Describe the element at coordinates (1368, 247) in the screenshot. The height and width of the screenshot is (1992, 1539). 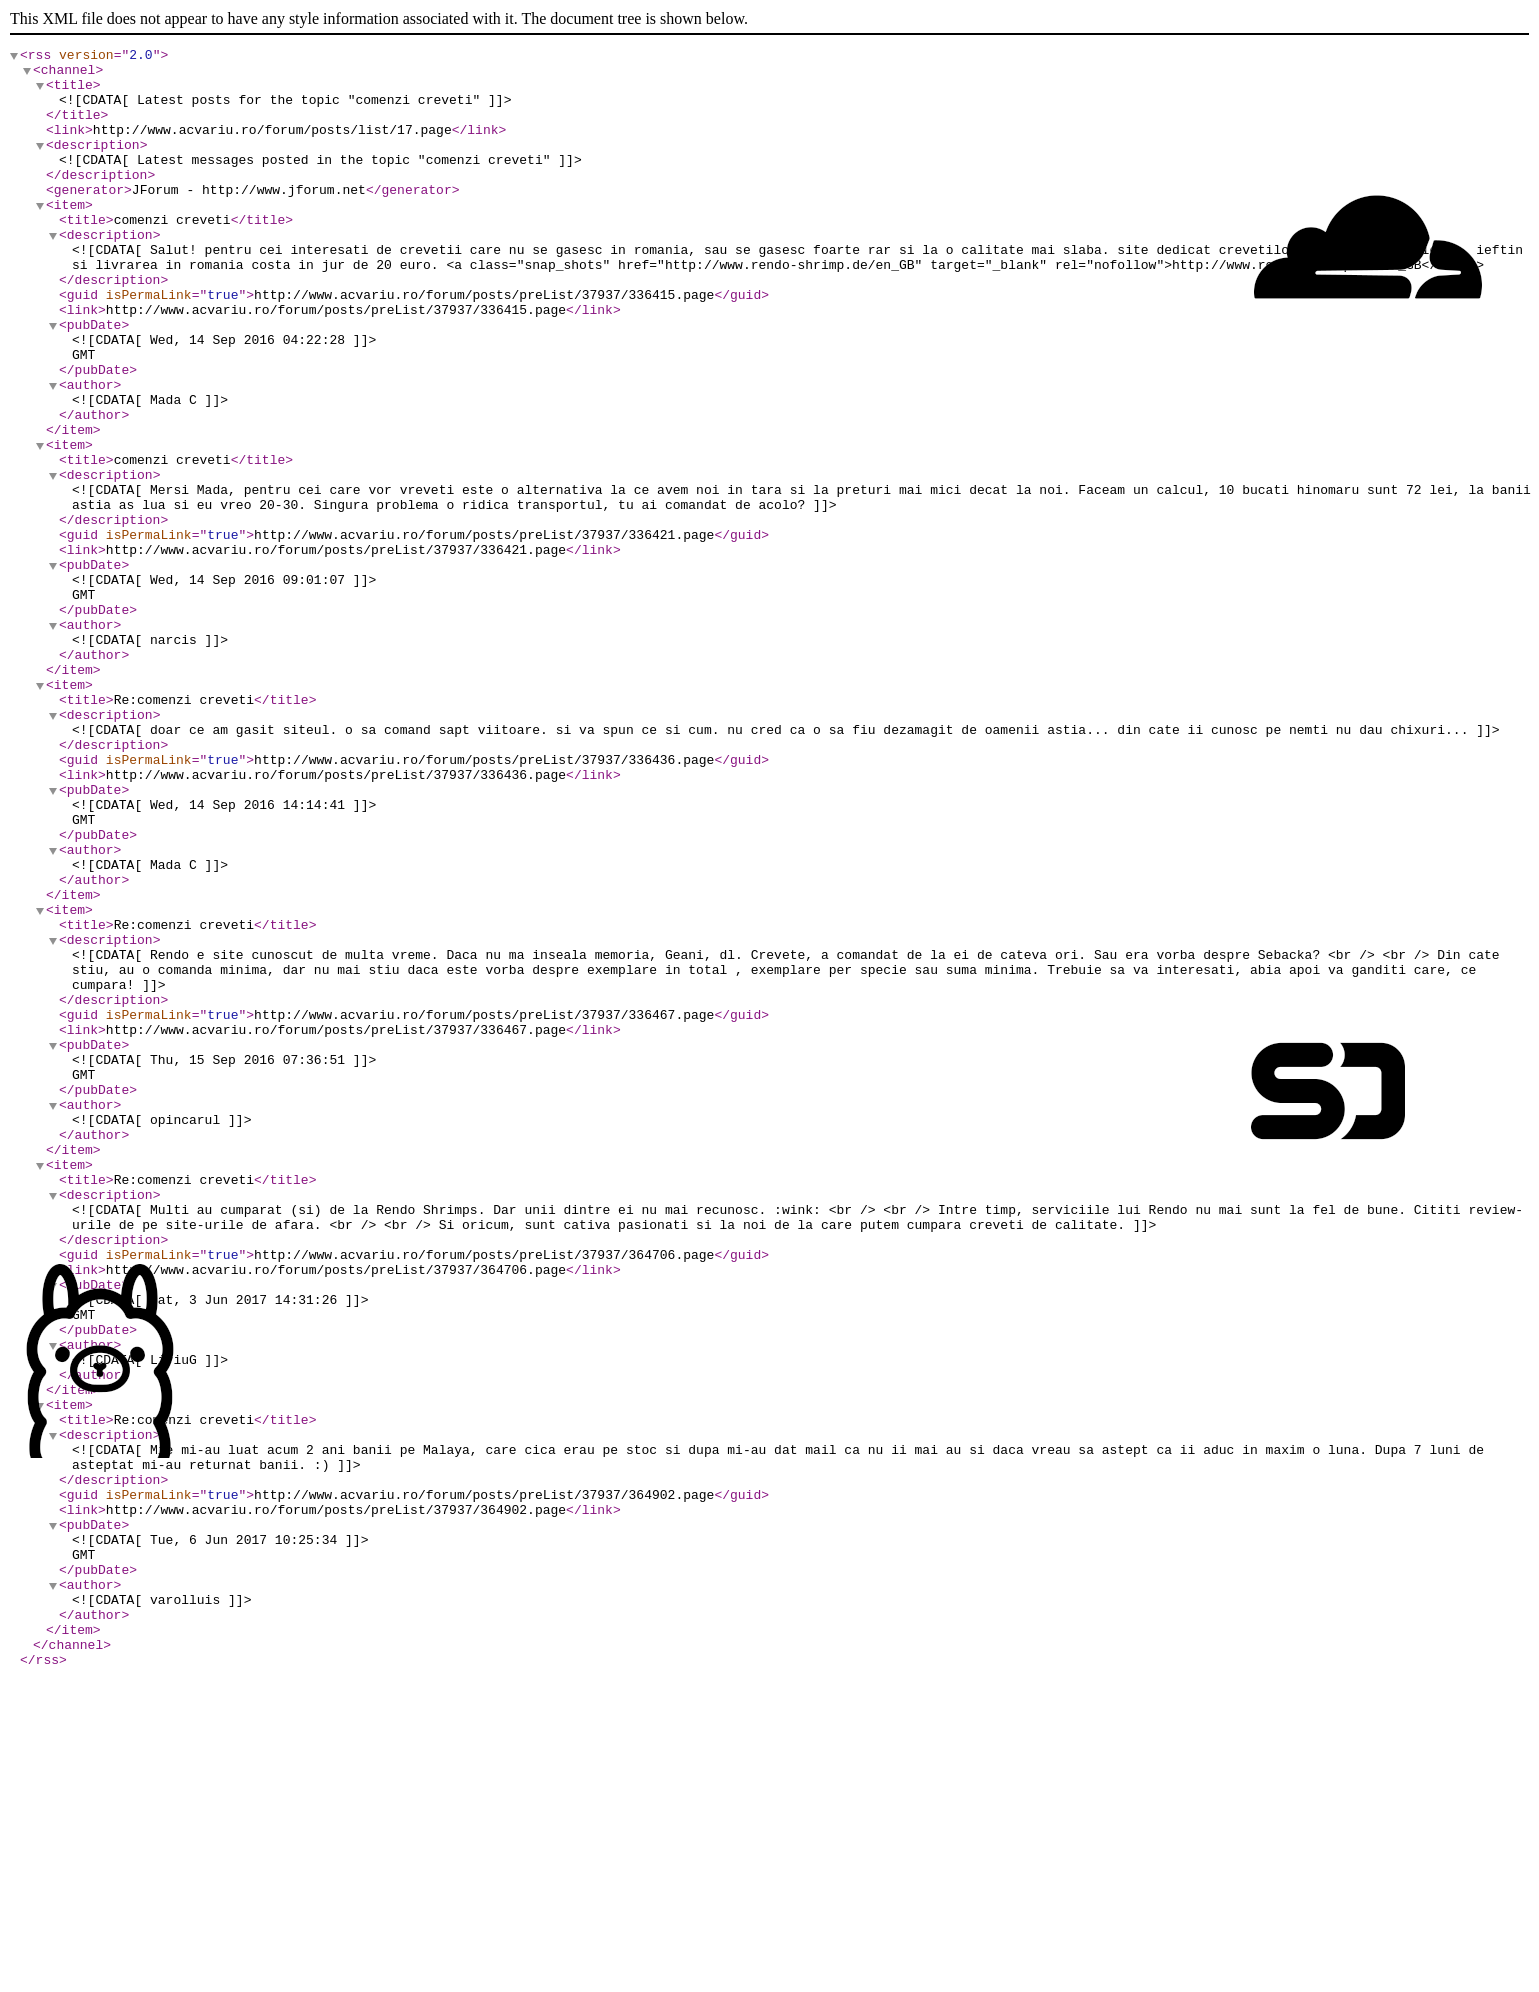
I see `cloudflare logo` at that location.